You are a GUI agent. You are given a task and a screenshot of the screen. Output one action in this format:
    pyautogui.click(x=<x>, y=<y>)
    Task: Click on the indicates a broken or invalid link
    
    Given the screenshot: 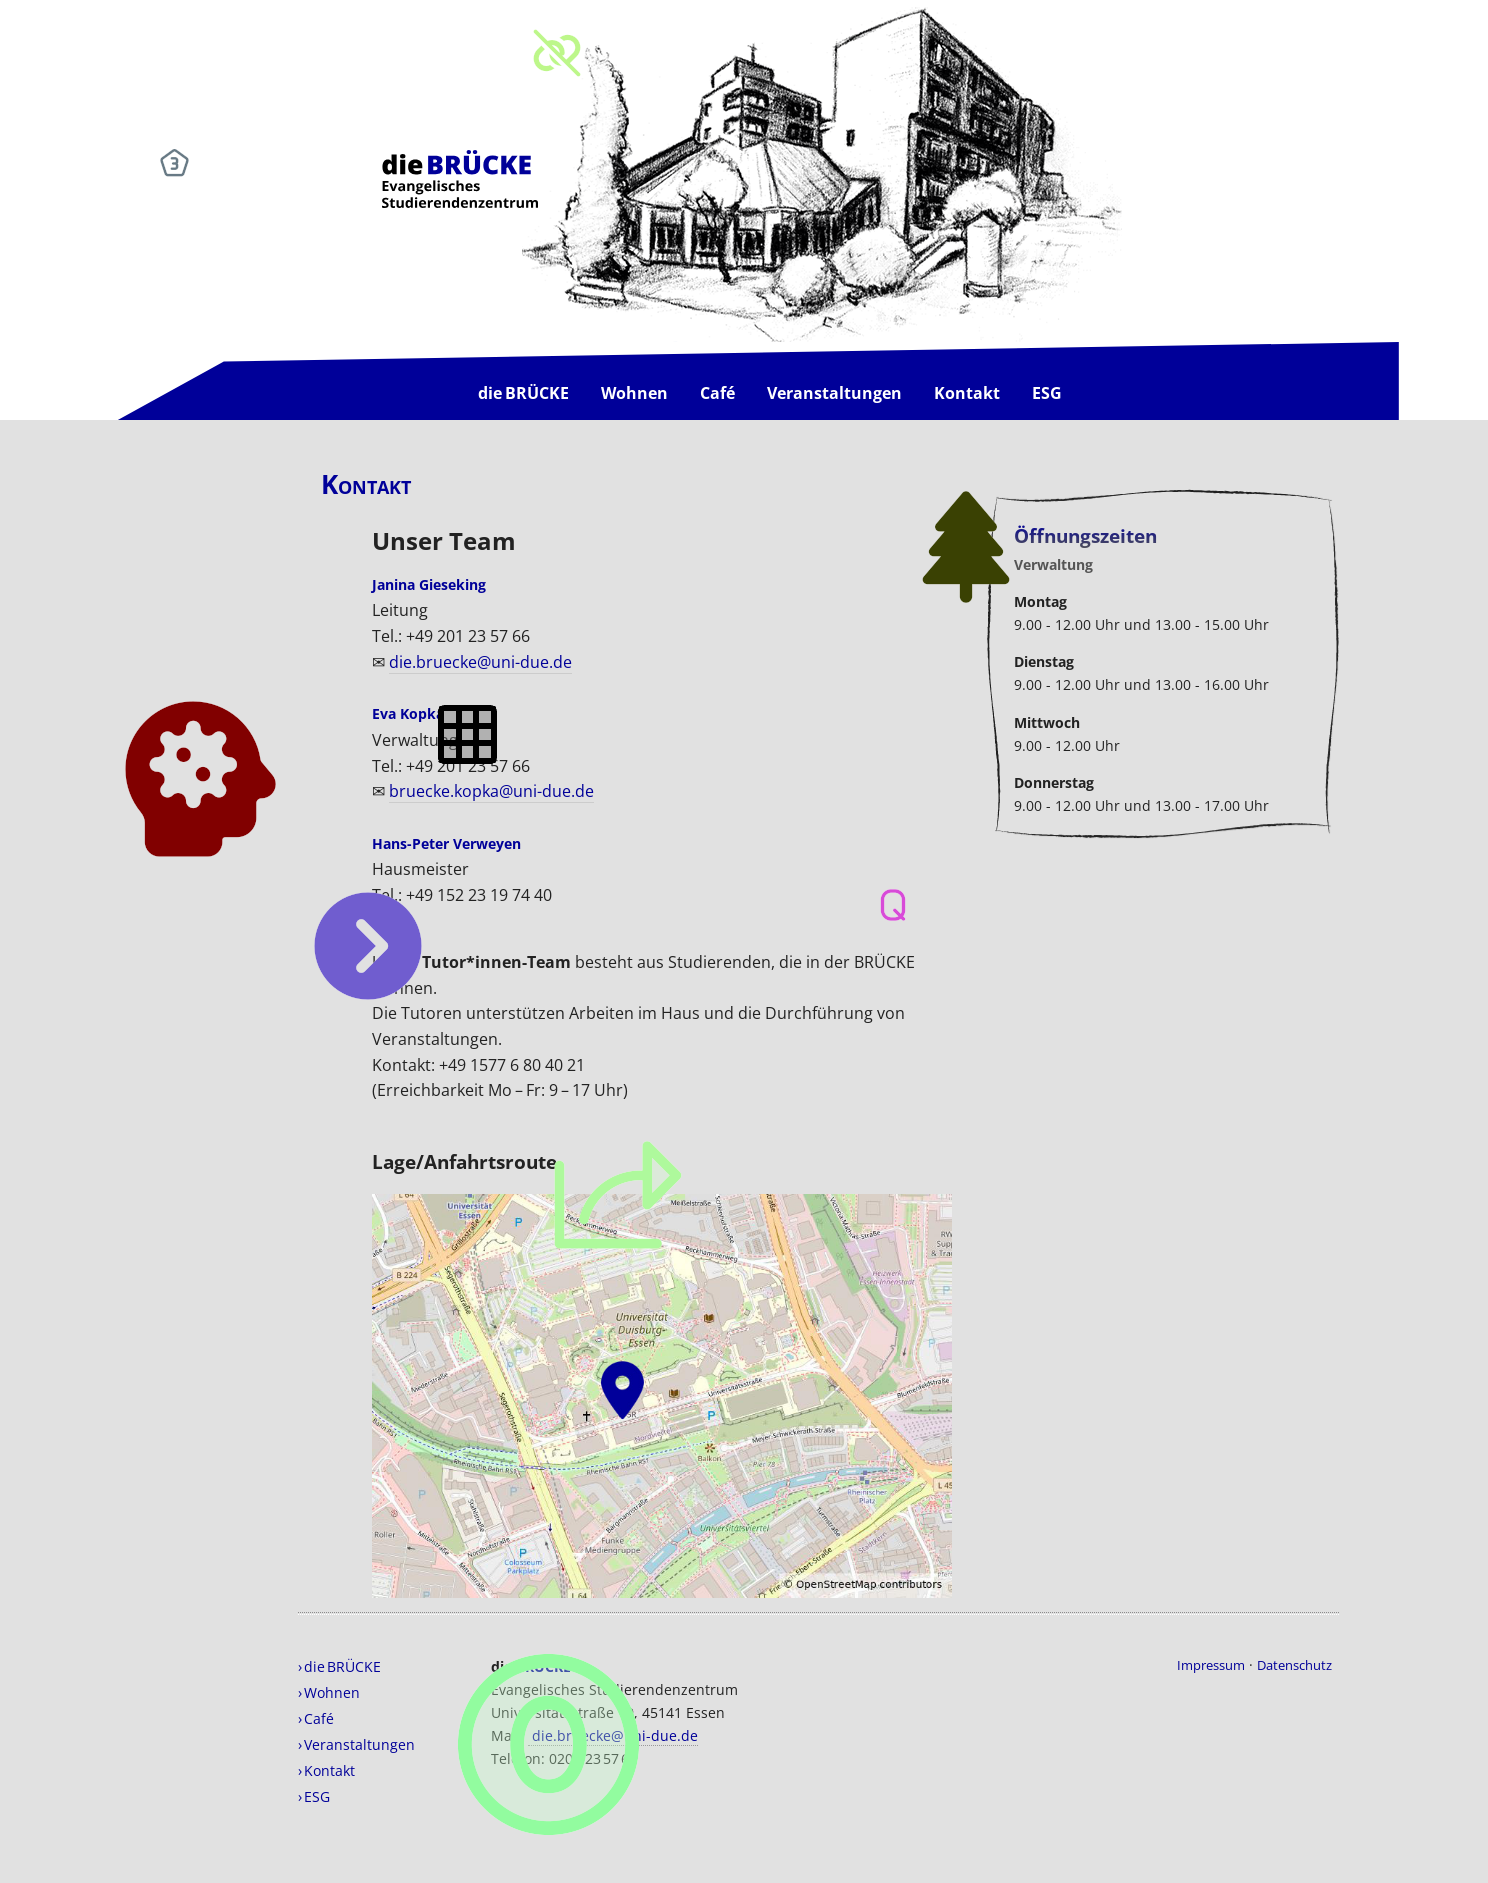 What is the action you would take?
    pyautogui.click(x=557, y=53)
    